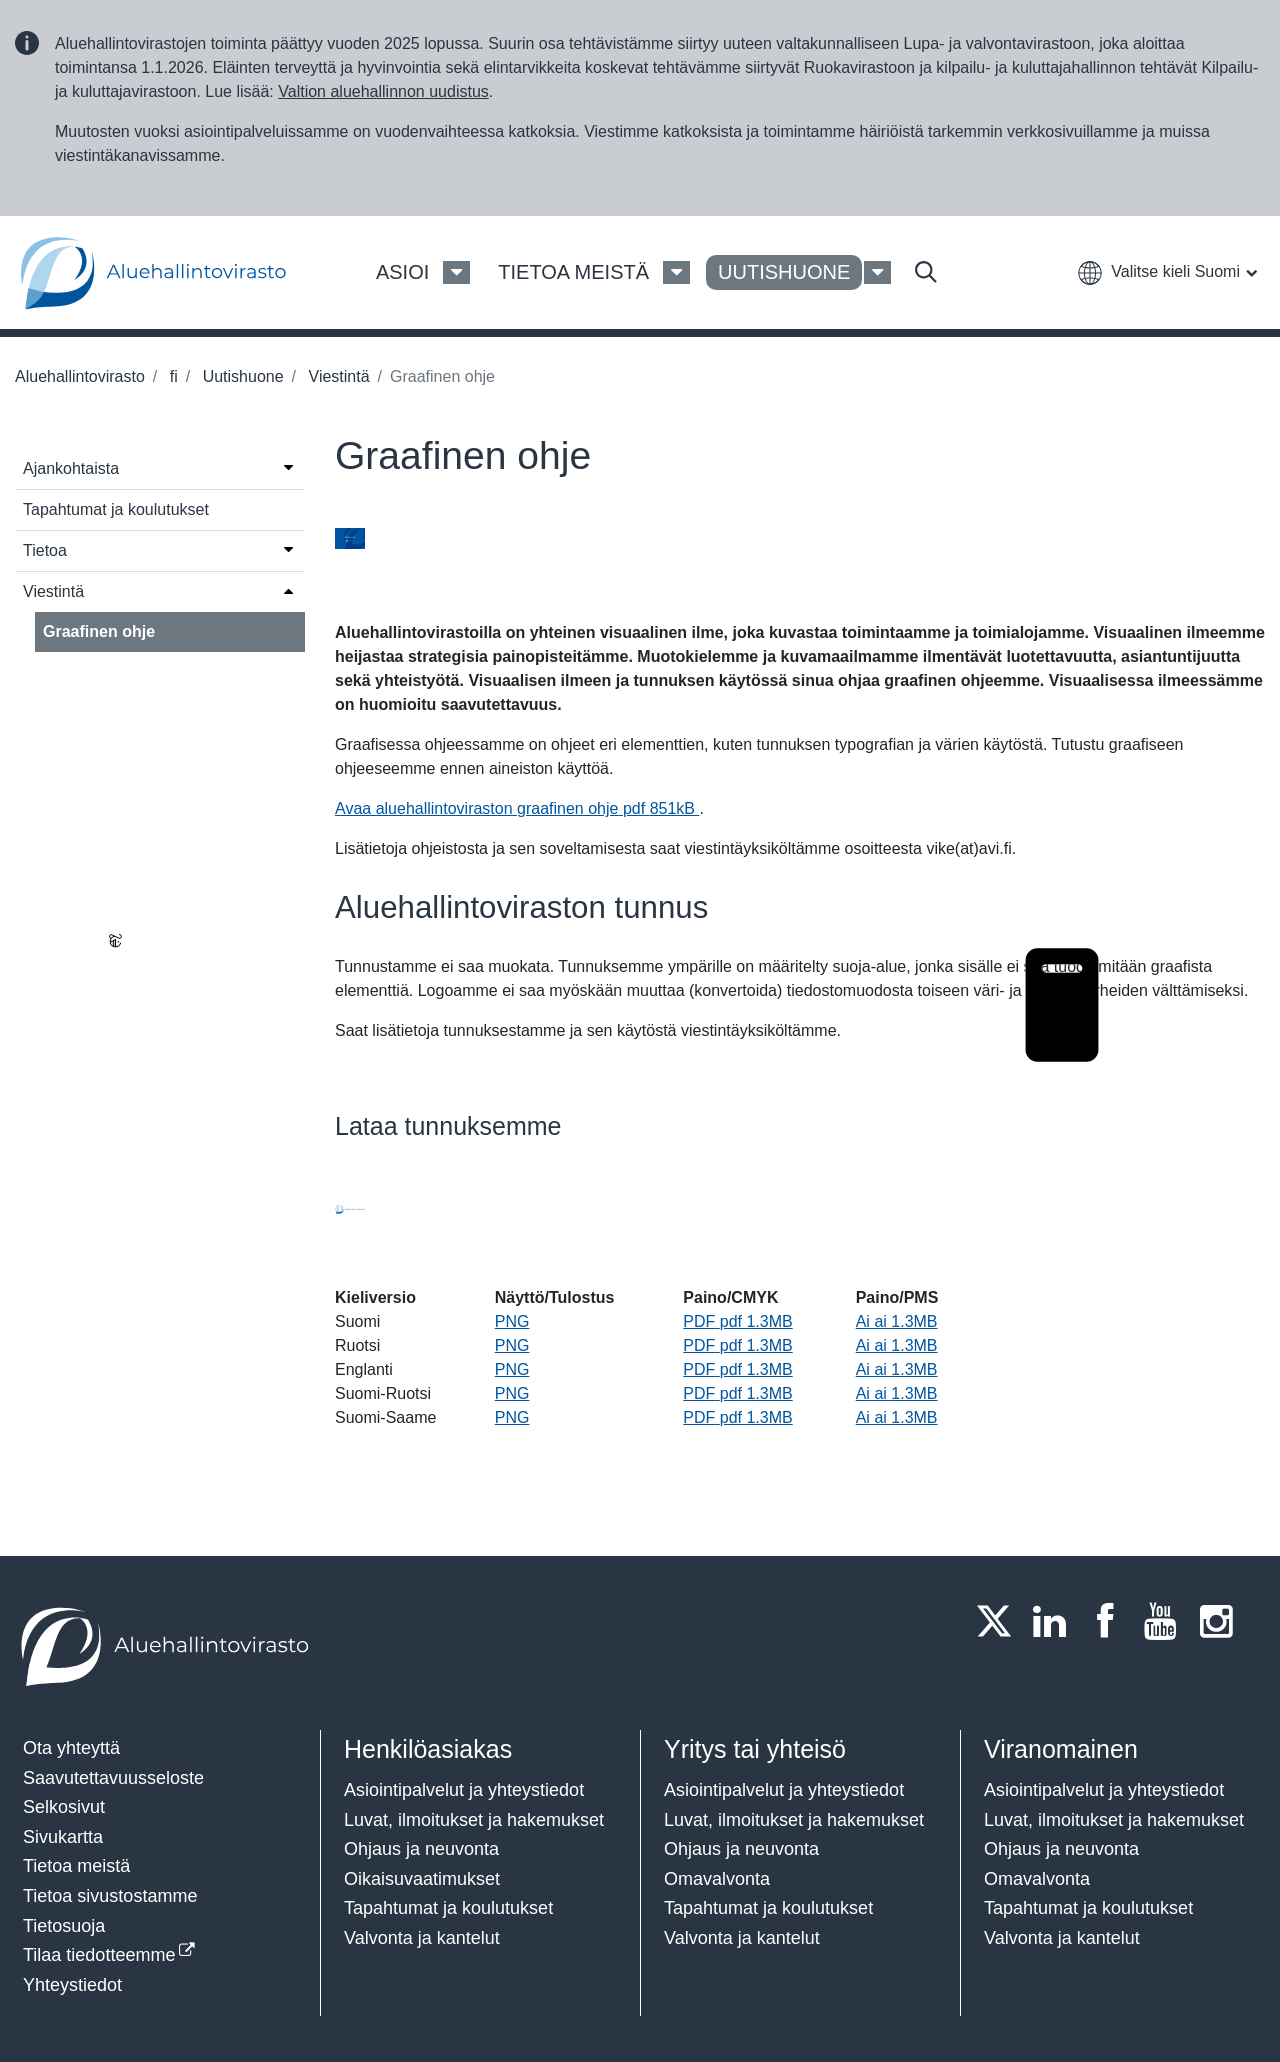  Describe the element at coordinates (115, 940) in the screenshot. I see `open The New York Times app` at that location.